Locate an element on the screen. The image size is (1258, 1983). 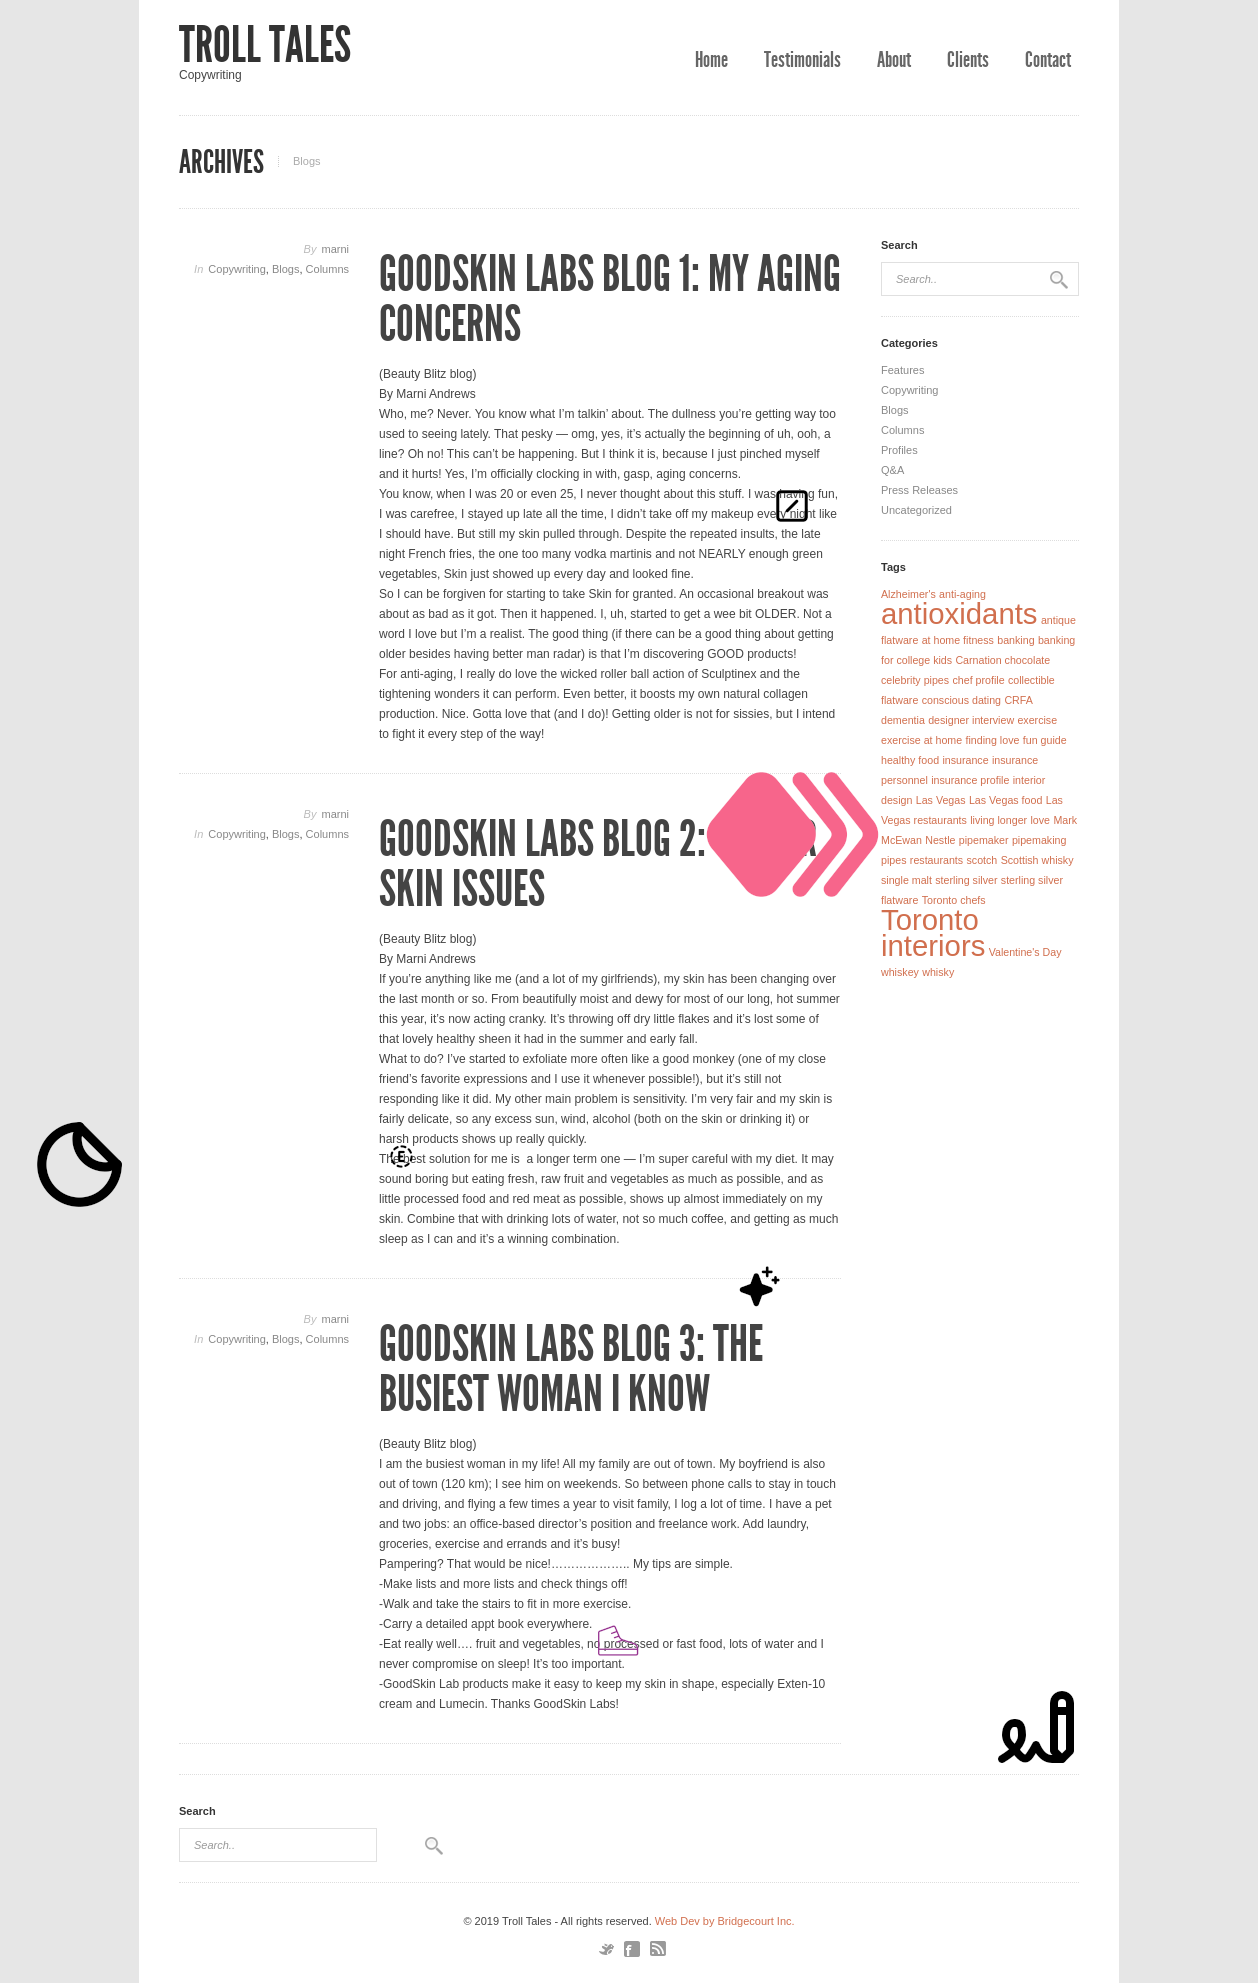
indicates AI-generated or enhanced content is located at coordinates (759, 1287).